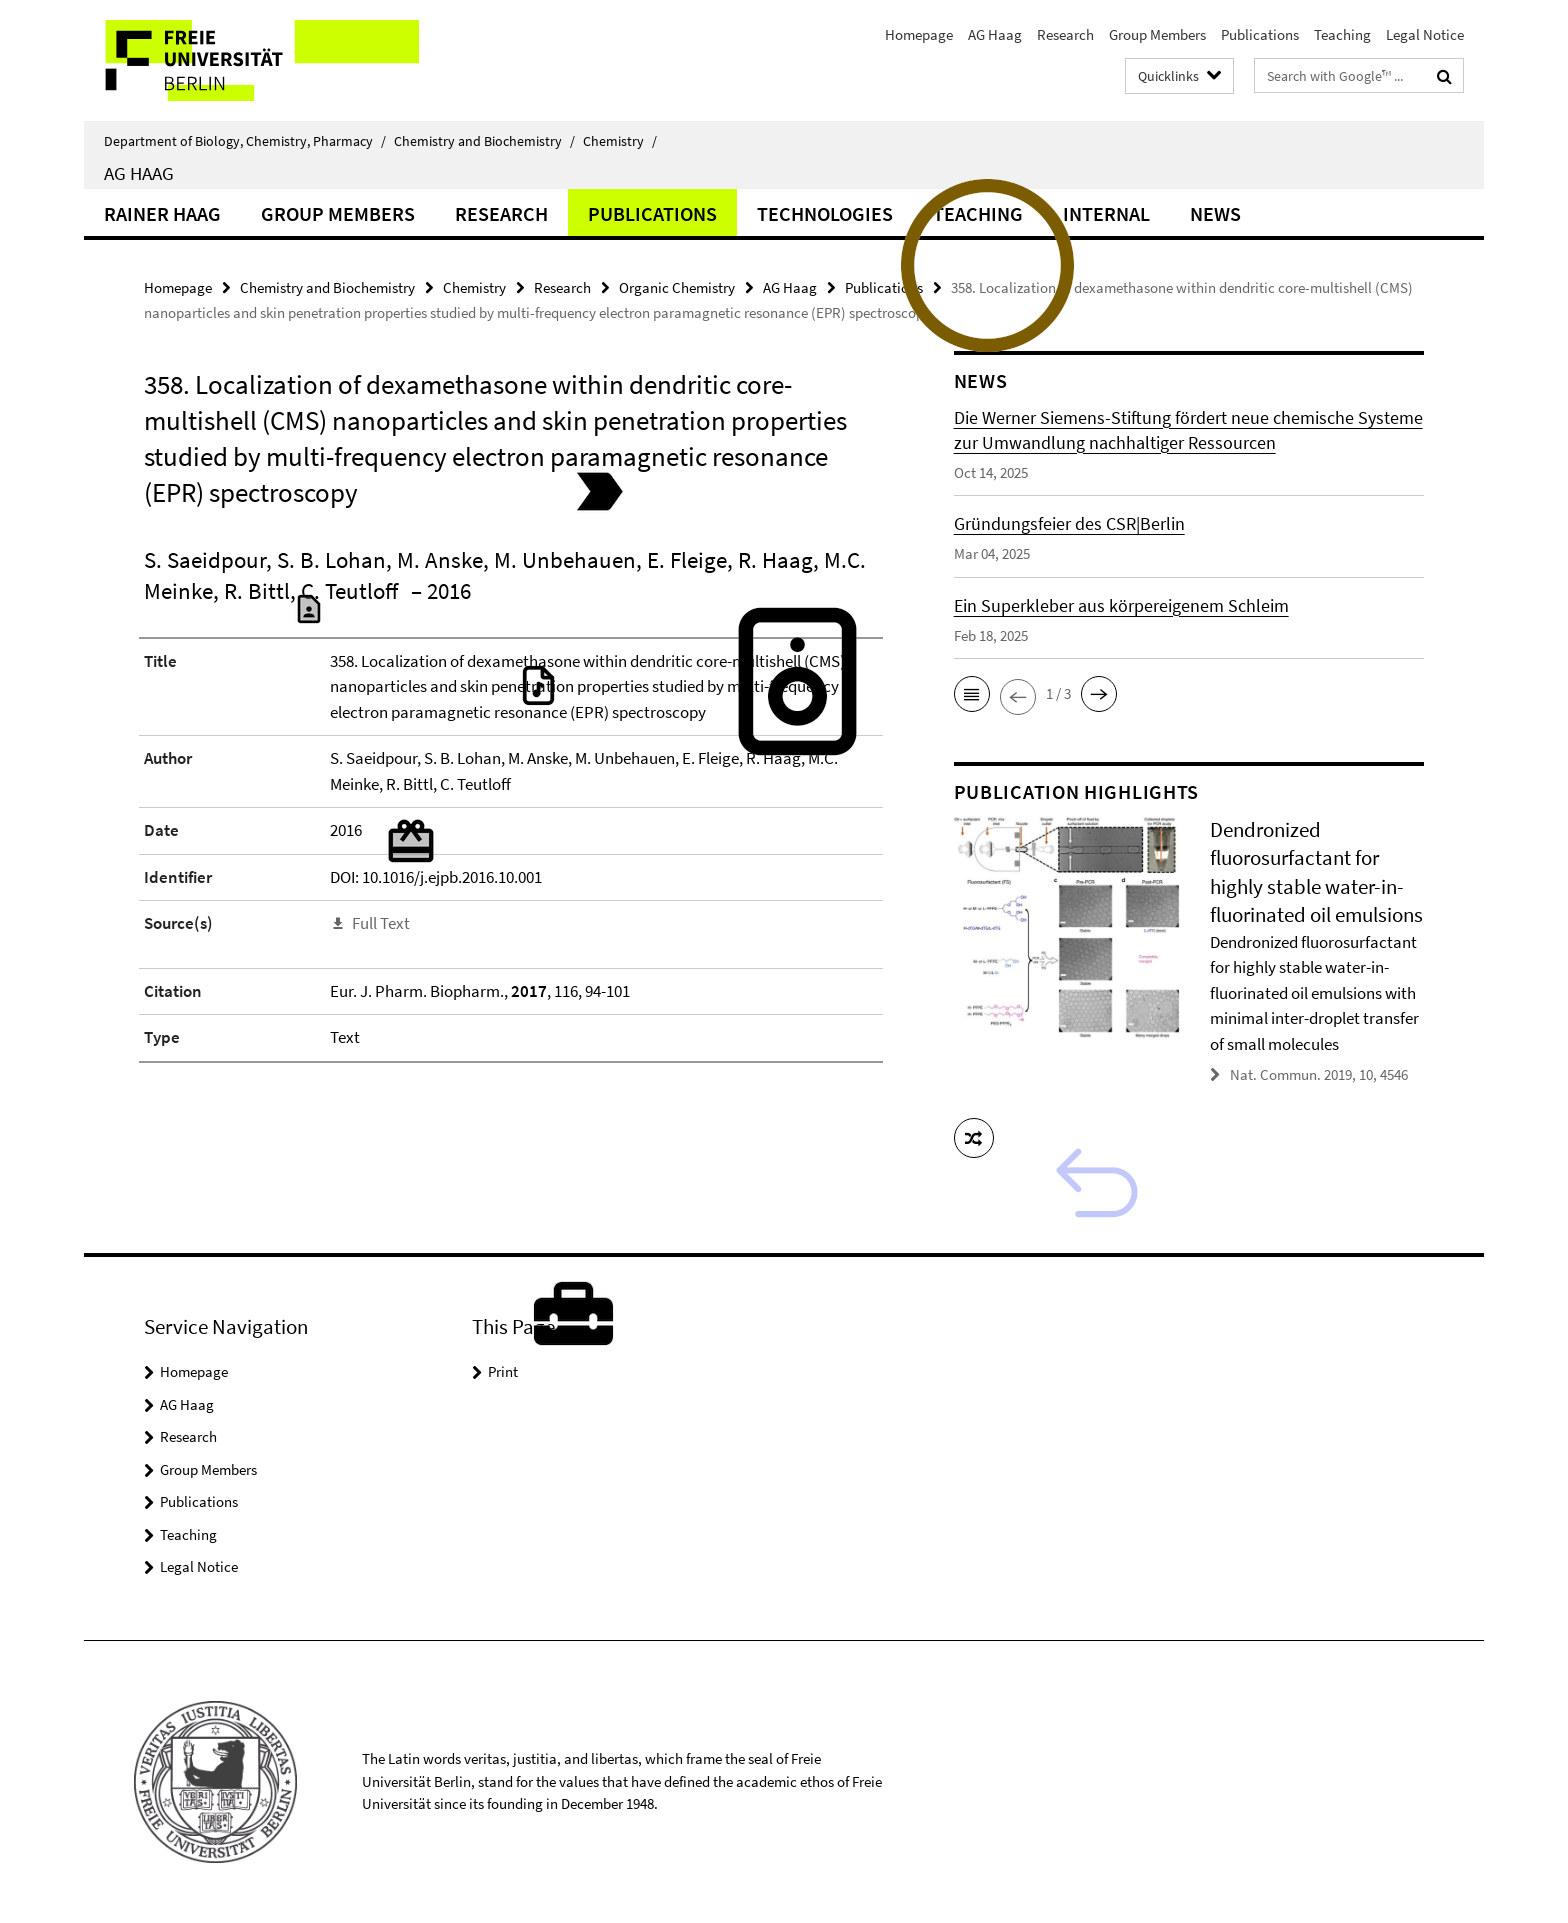 This screenshot has width=1568, height=1923. I want to click on view contact details, so click(309, 609).